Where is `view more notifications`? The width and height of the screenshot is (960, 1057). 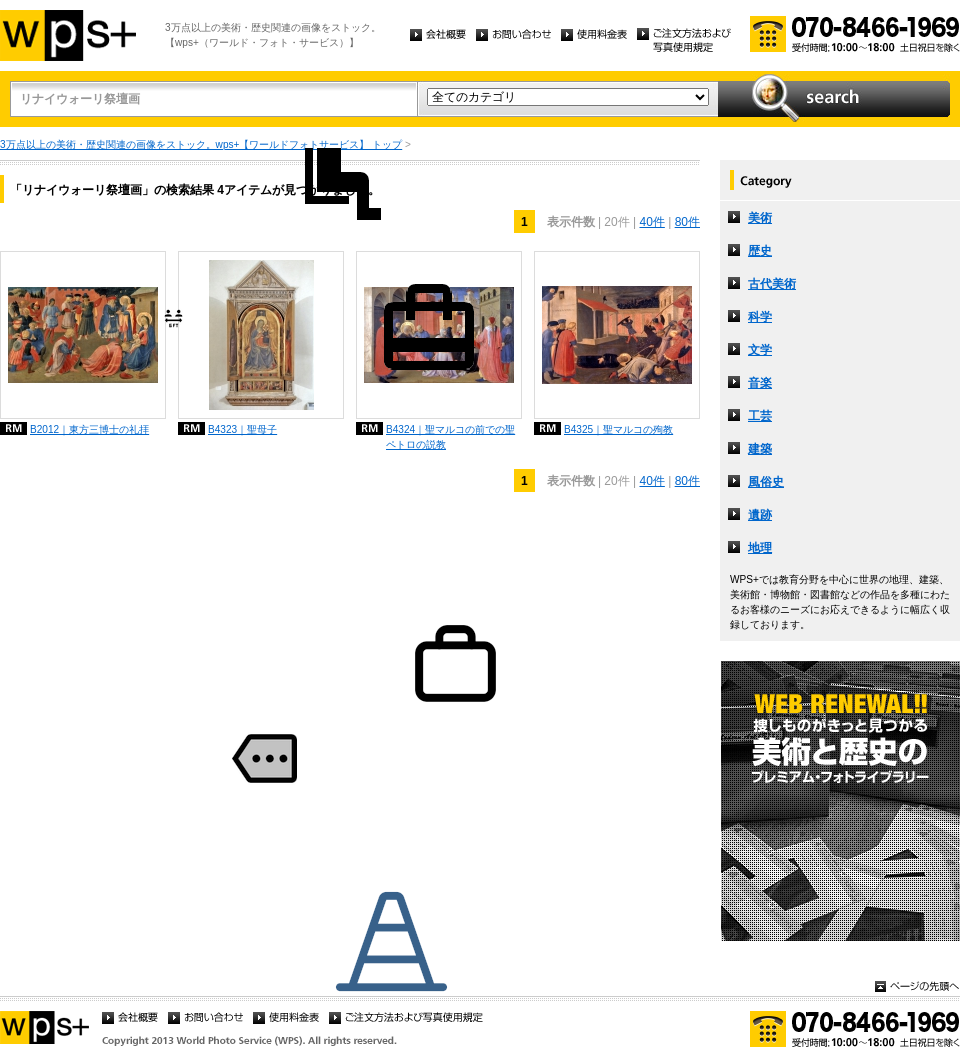 view more notifications is located at coordinates (264, 758).